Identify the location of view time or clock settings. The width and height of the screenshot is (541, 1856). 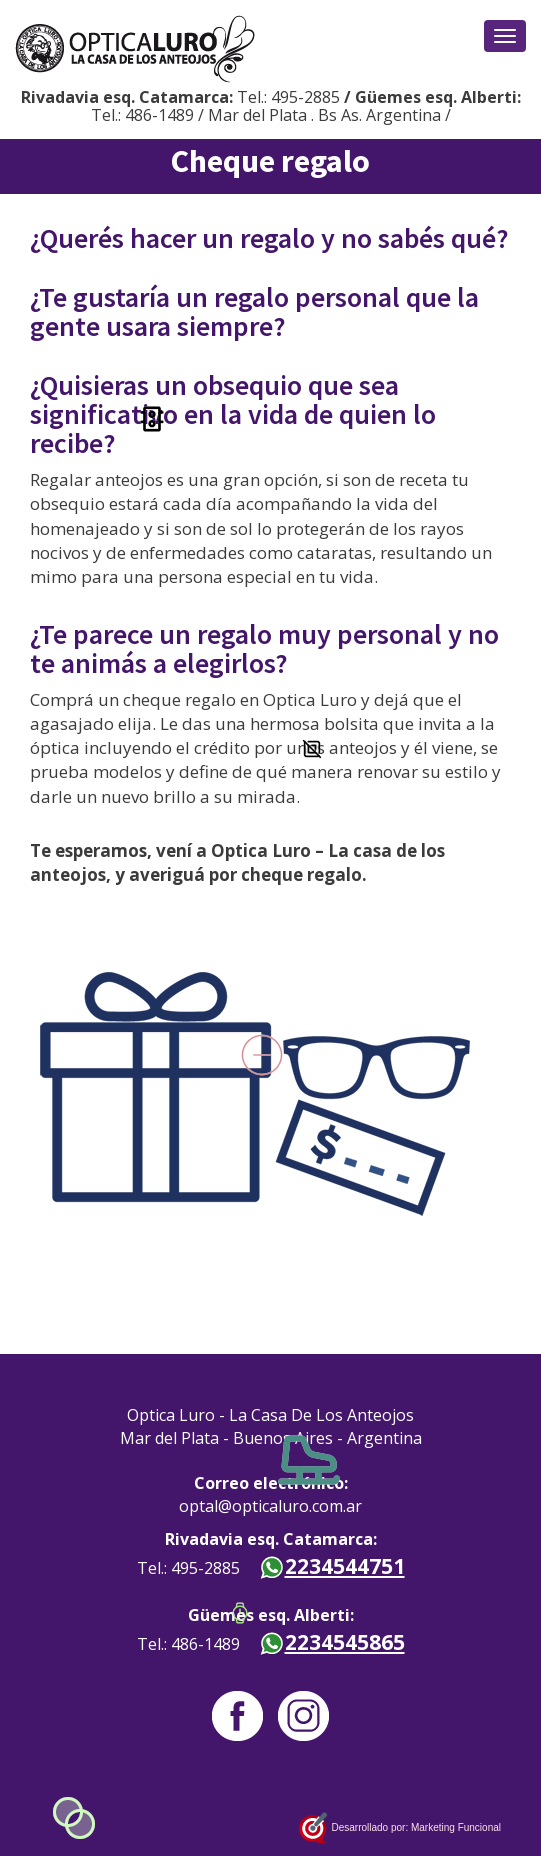
(240, 1613).